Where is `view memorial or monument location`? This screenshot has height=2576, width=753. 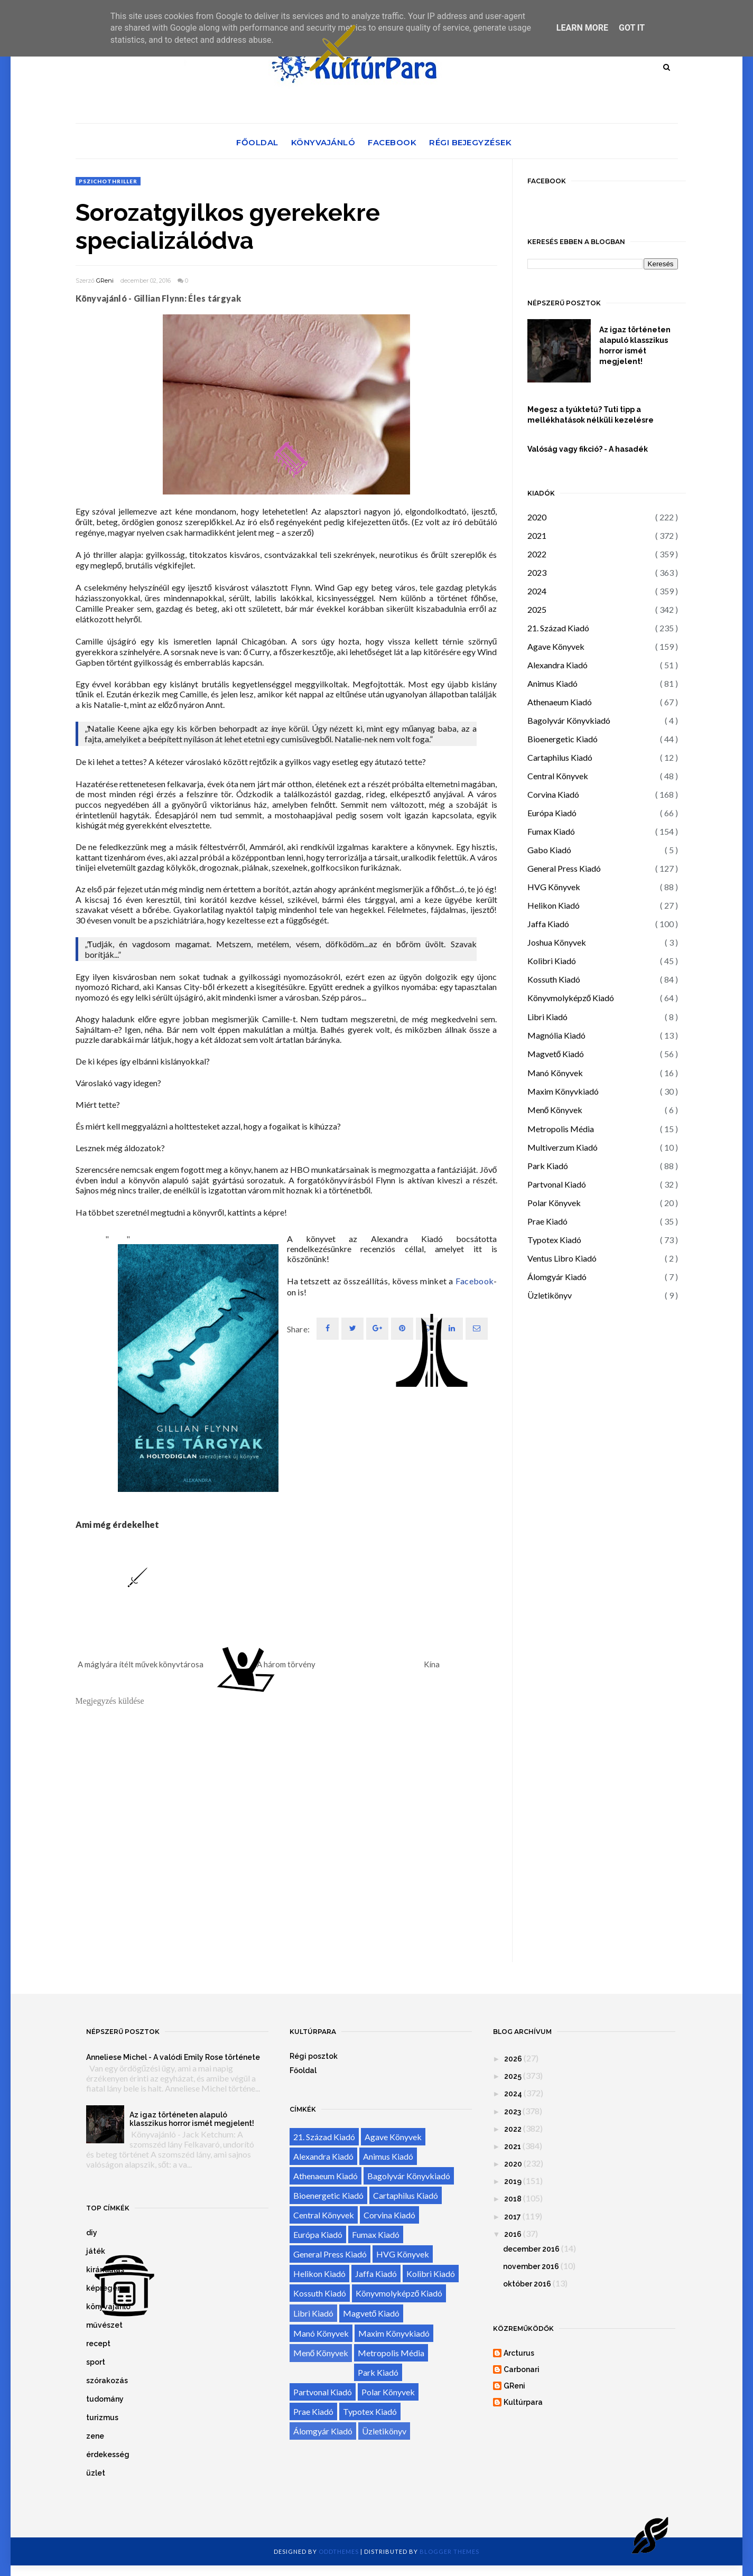 view memorial or monument location is located at coordinates (432, 1350).